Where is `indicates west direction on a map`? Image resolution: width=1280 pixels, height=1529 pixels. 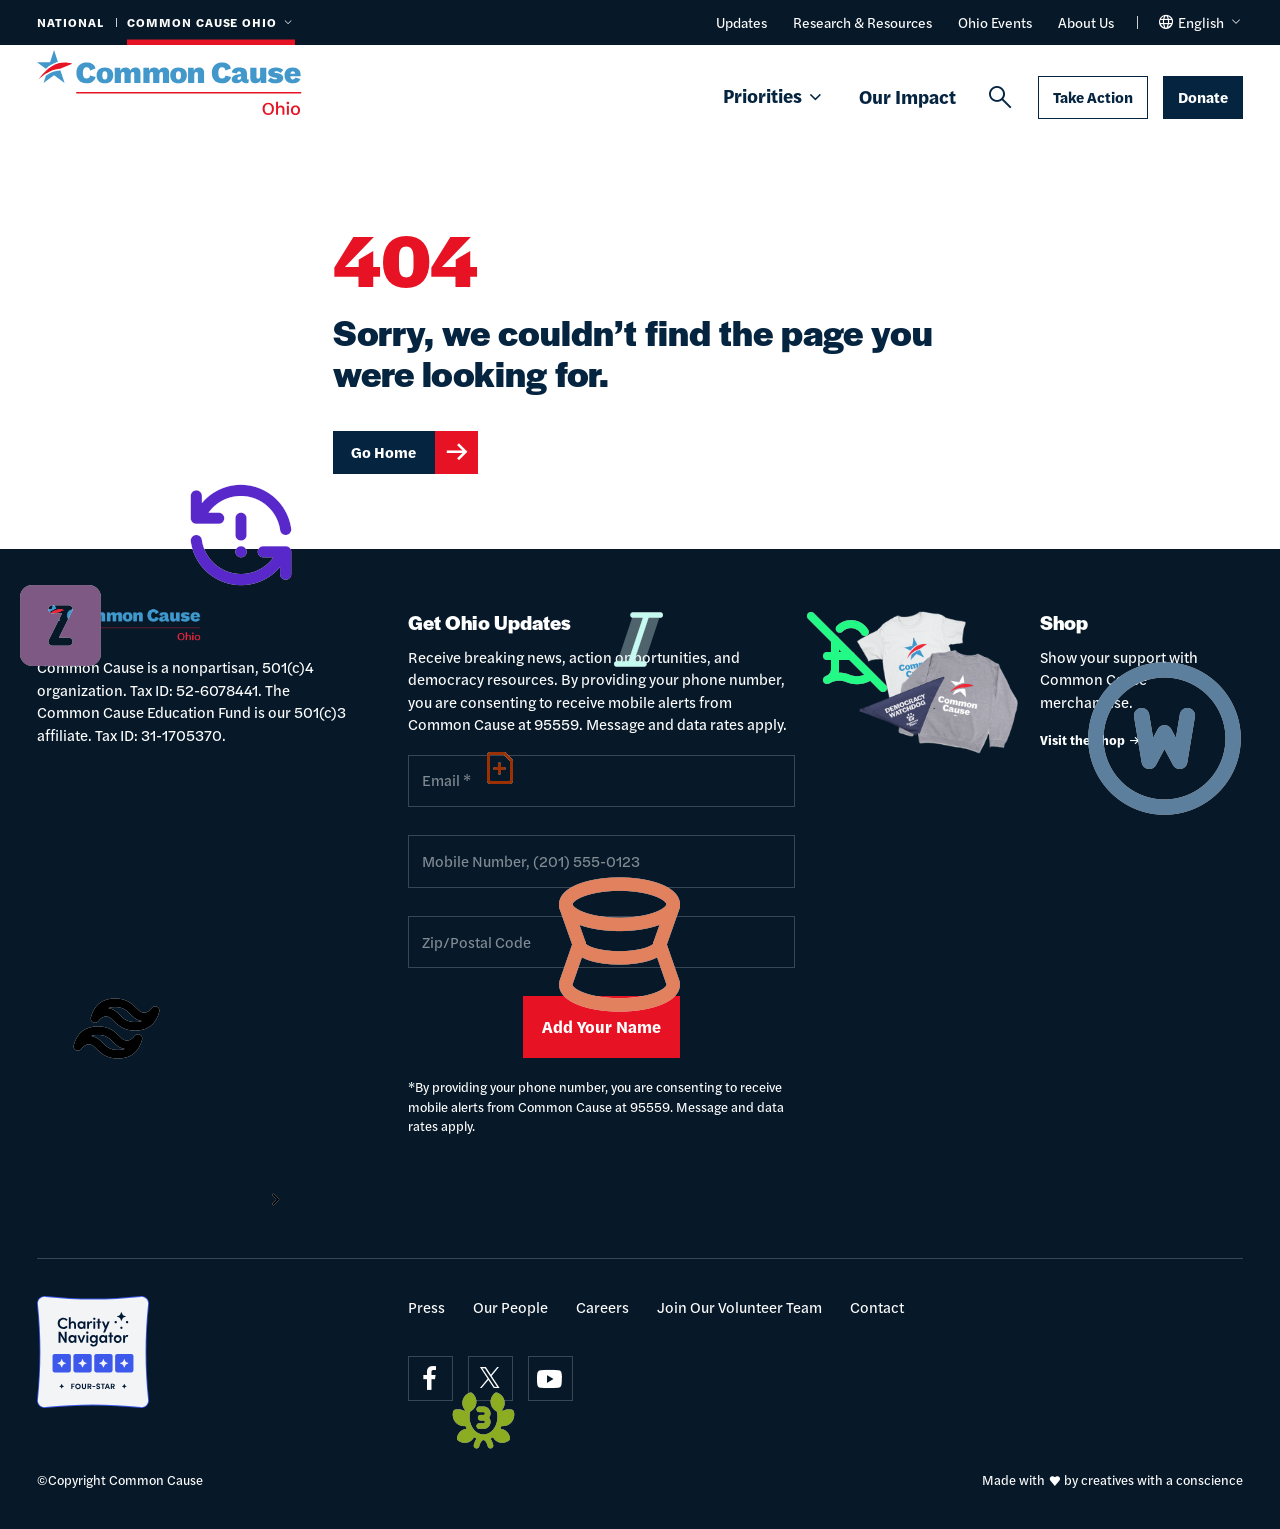
indicates west direction on a map is located at coordinates (1164, 738).